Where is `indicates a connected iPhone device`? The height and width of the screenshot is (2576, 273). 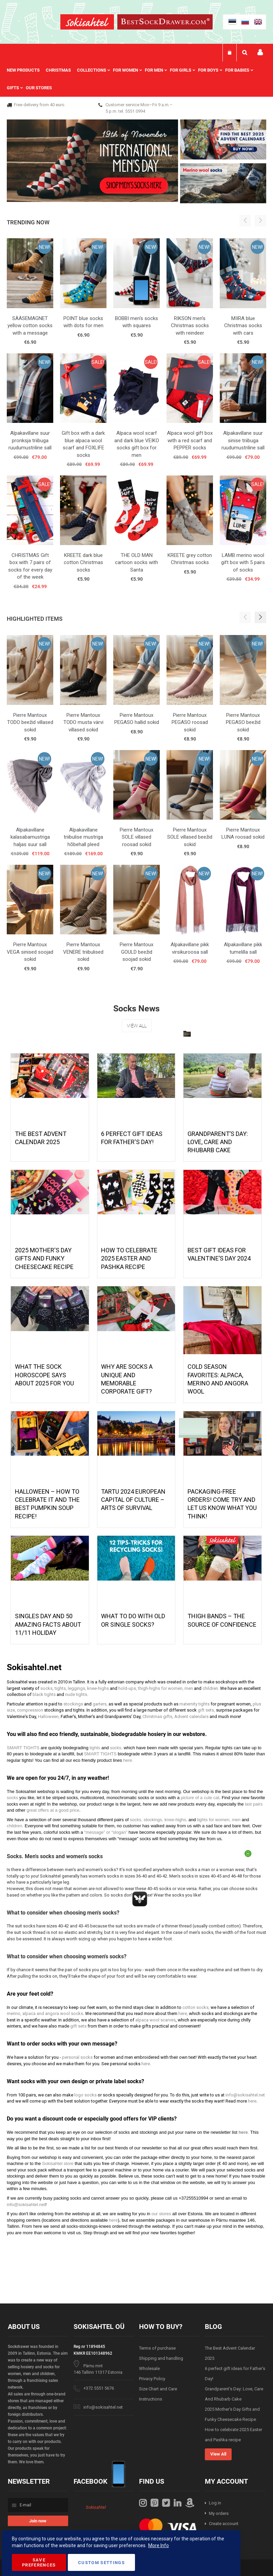
indicates a connected iPhone device is located at coordinates (118, 2474).